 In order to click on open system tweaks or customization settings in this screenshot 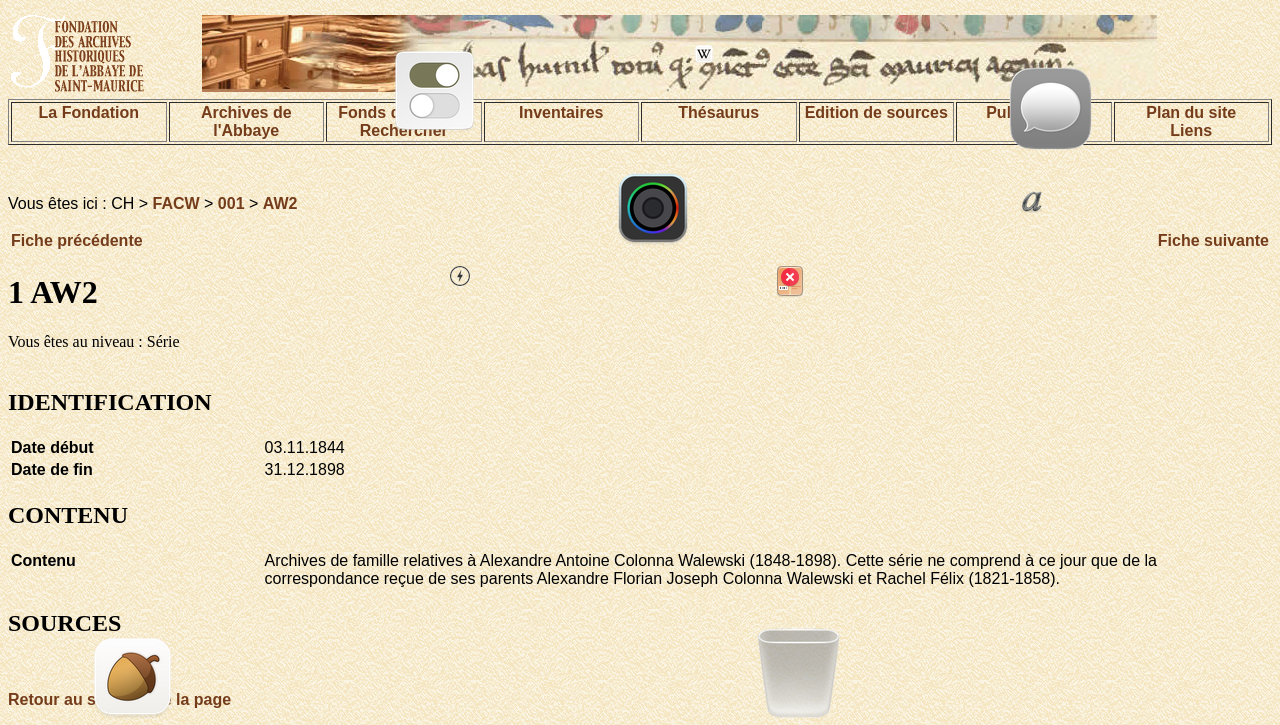, I will do `click(434, 90)`.